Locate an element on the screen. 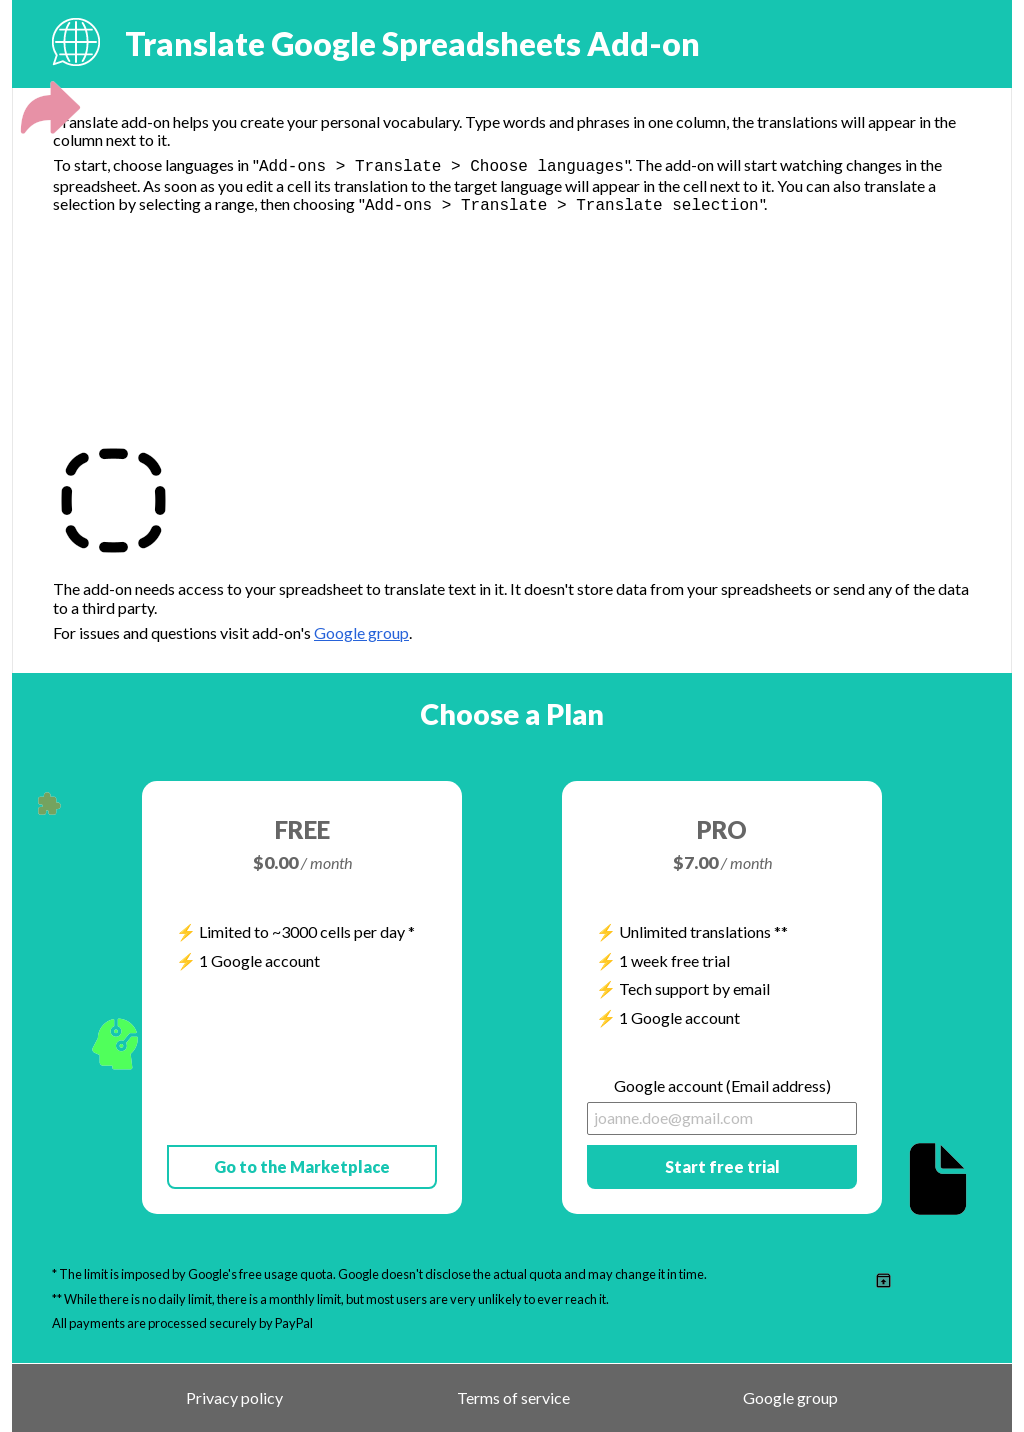  restore item from archive is located at coordinates (883, 1280).